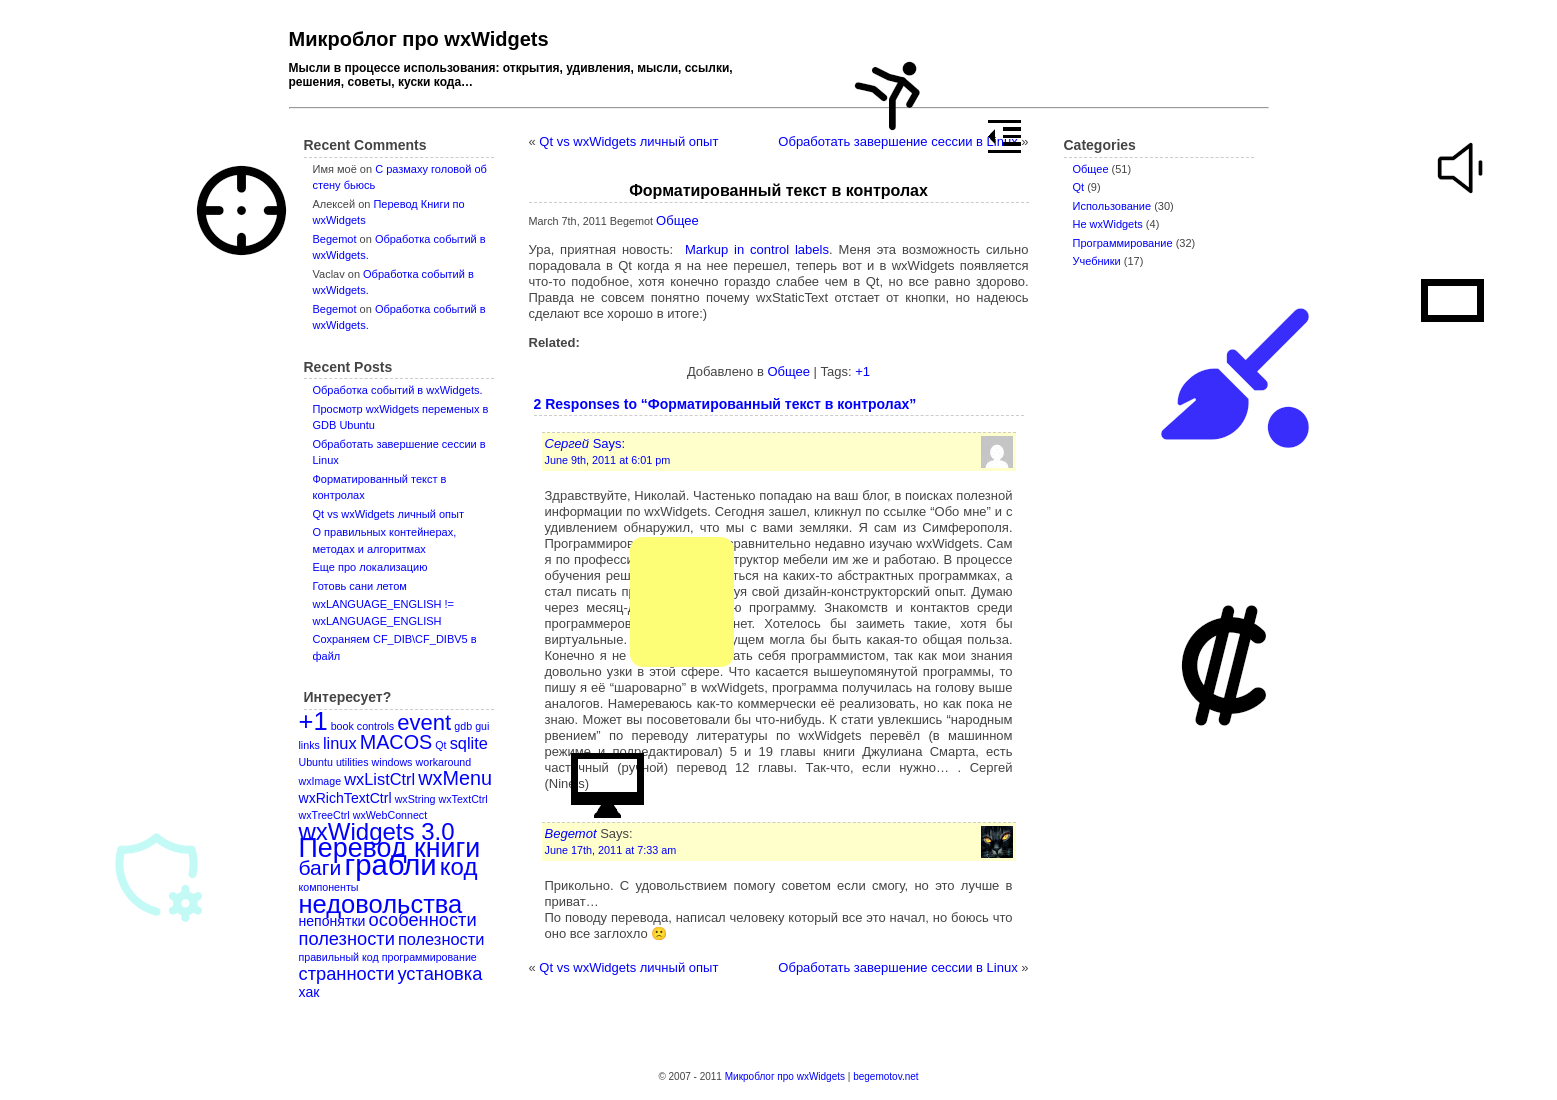 This screenshot has width=1557, height=1100. What do you see at coordinates (1224, 665) in the screenshot?
I see `indicates Costa Rican colón currency` at bounding box center [1224, 665].